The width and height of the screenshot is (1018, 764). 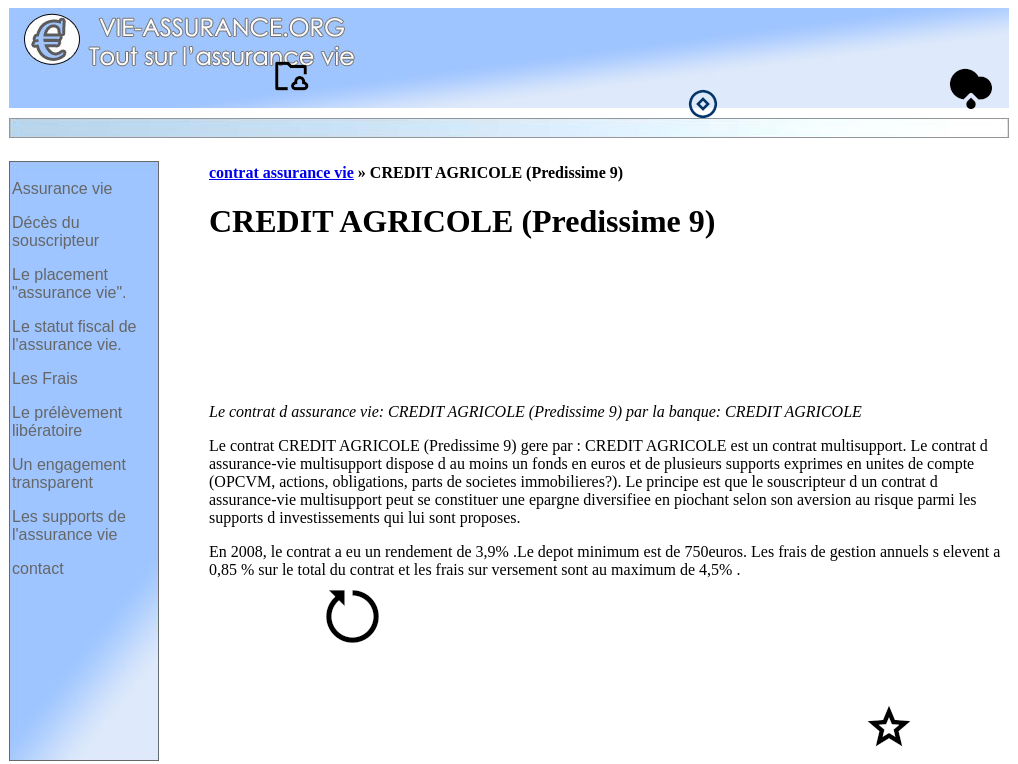 I want to click on add item to favorites, so click(x=889, y=727).